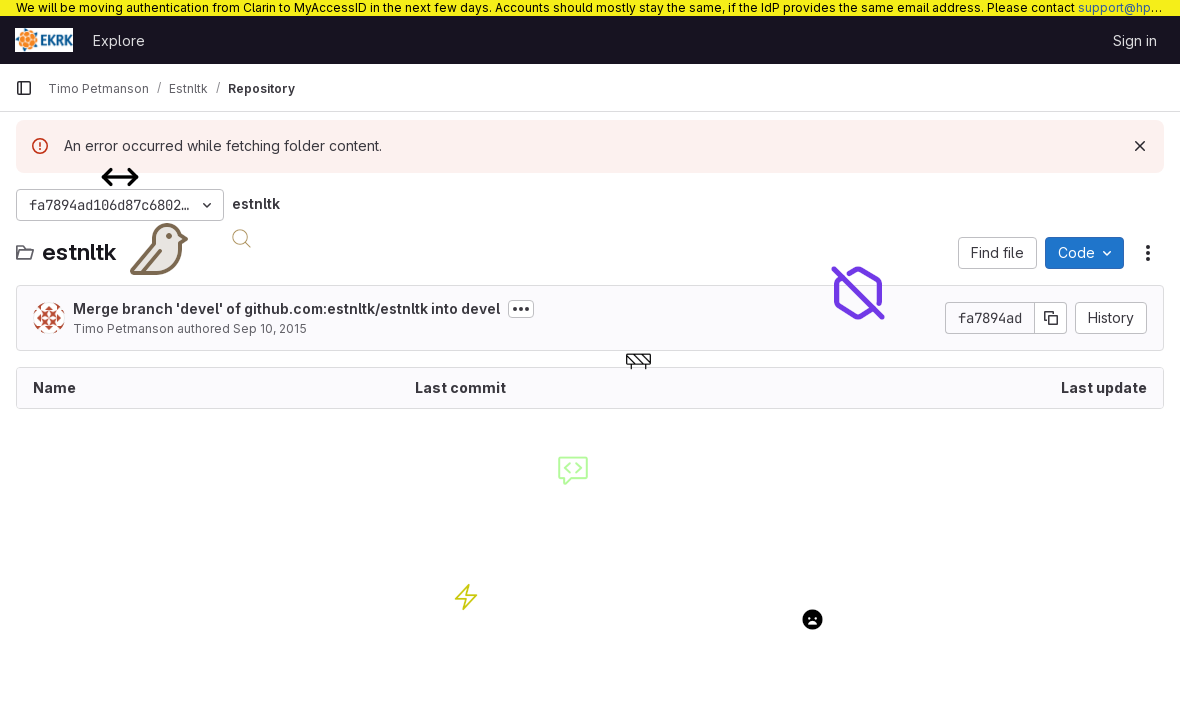 The image size is (1180, 720). What do you see at coordinates (812, 619) in the screenshot?
I see `leave negative feedback or reaction` at bounding box center [812, 619].